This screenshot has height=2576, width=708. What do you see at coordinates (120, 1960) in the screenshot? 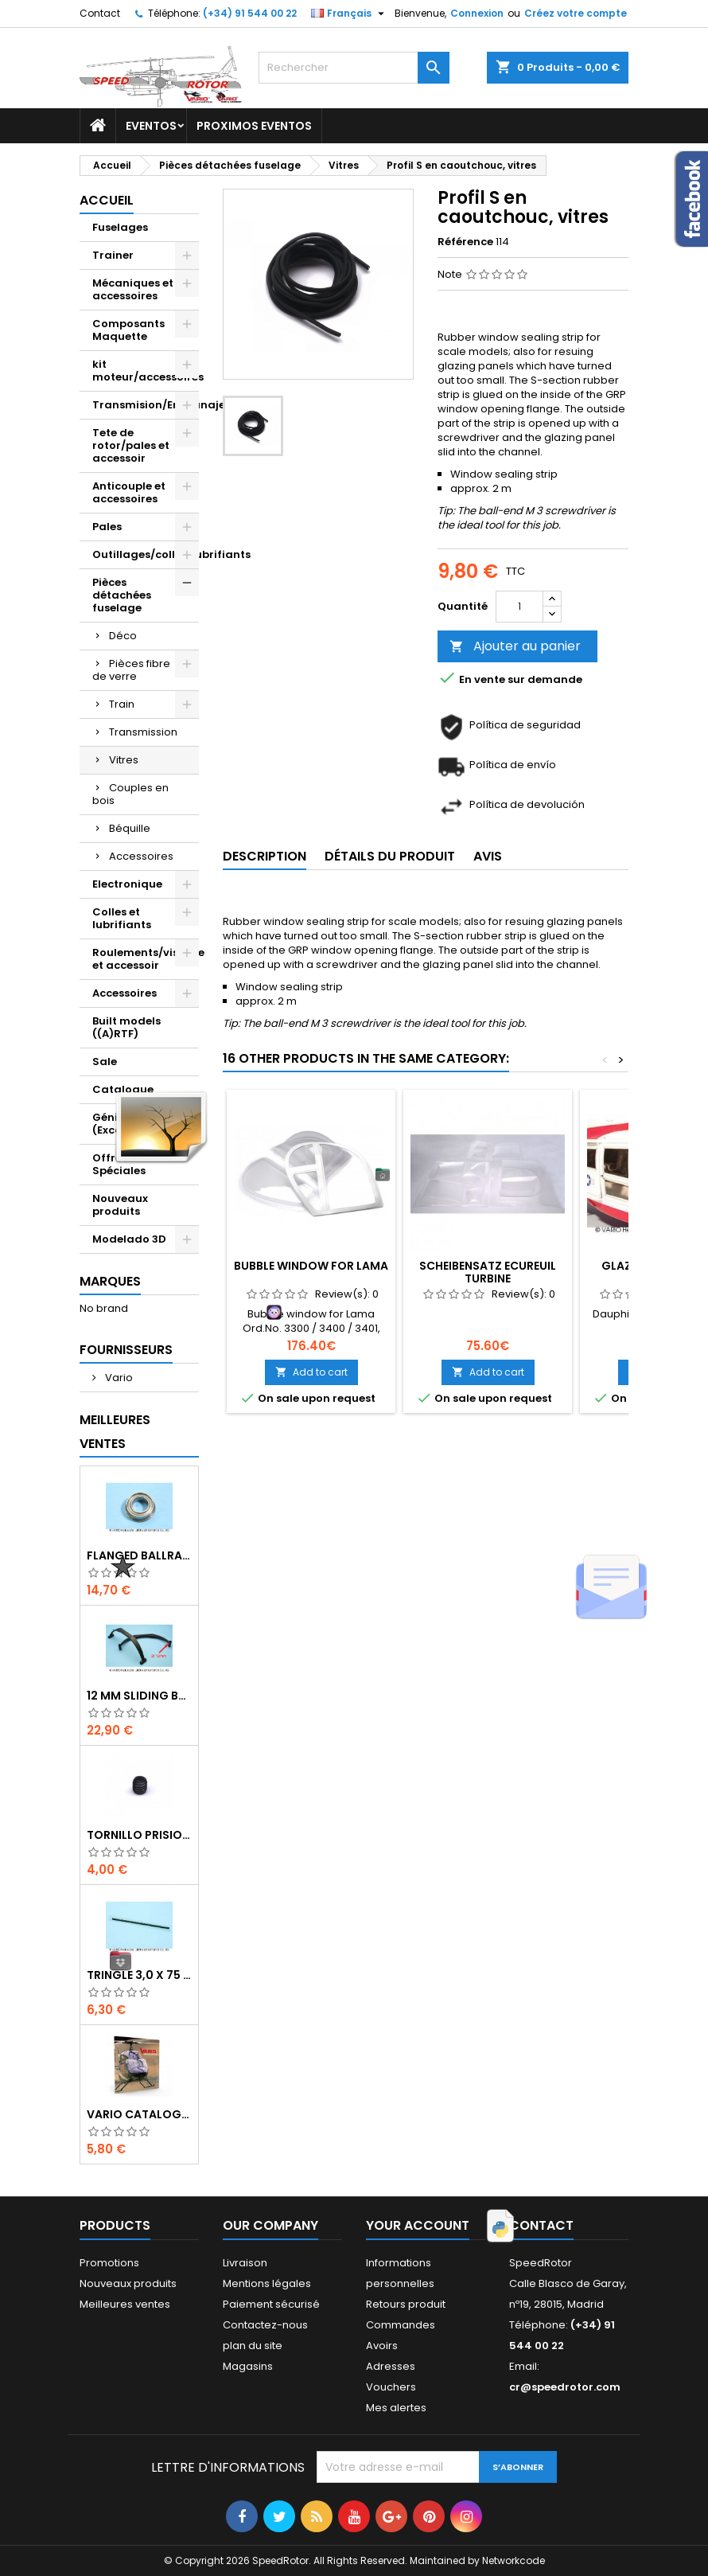
I see `open your dropbox folder` at bounding box center [120, 1960].